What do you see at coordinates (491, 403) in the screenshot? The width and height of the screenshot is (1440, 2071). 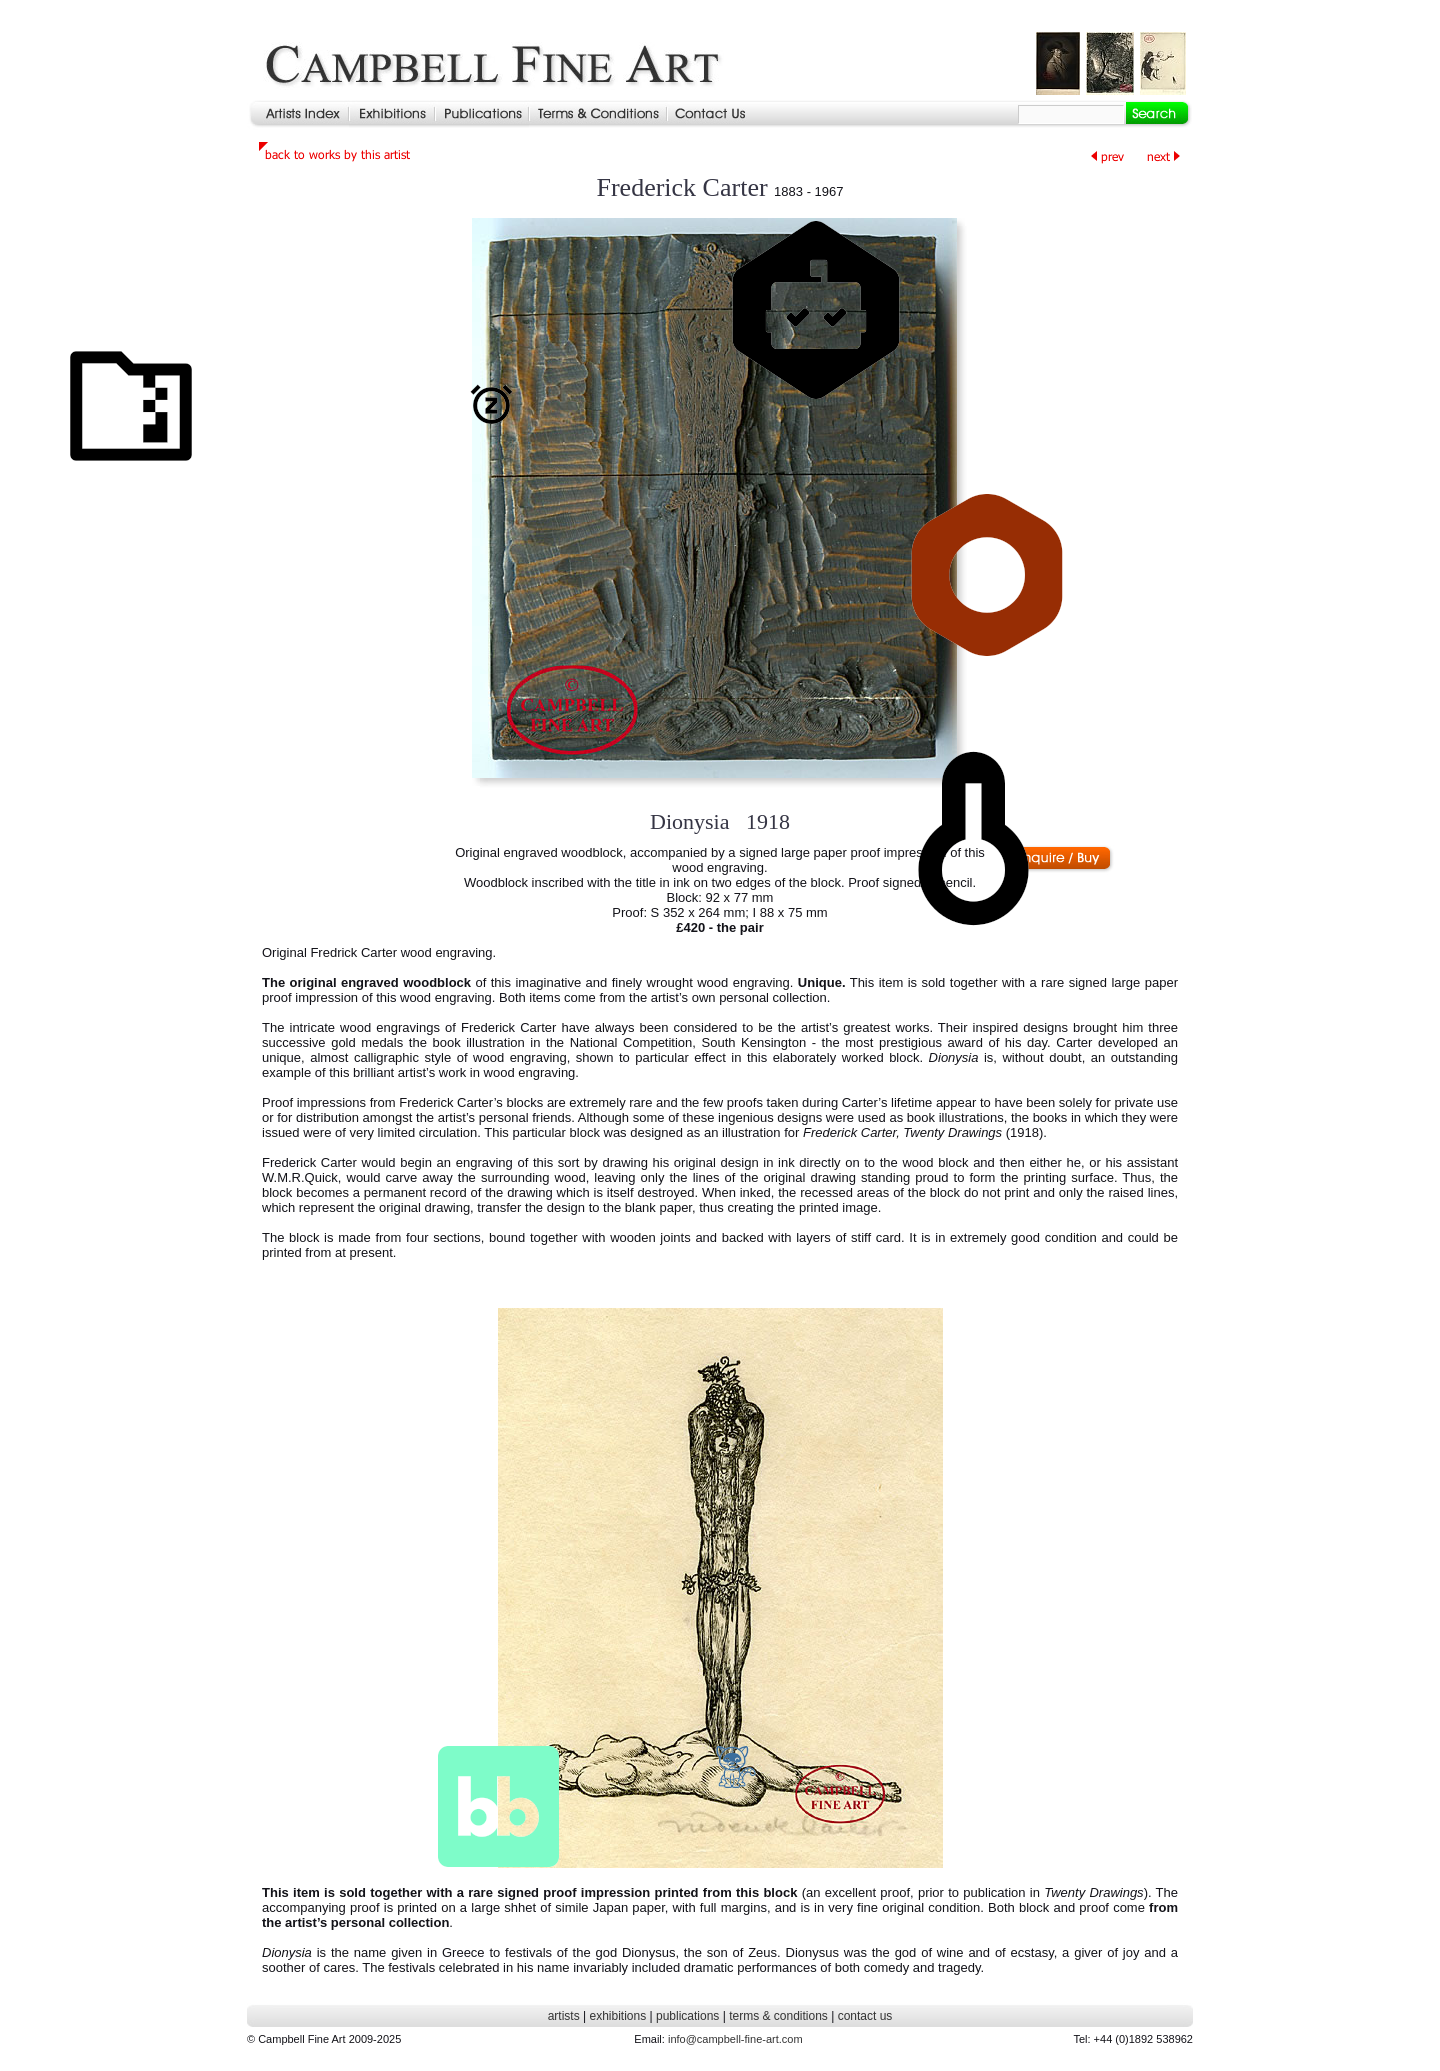 I see `snooze an active alarm` at bounding box center [491, 403].